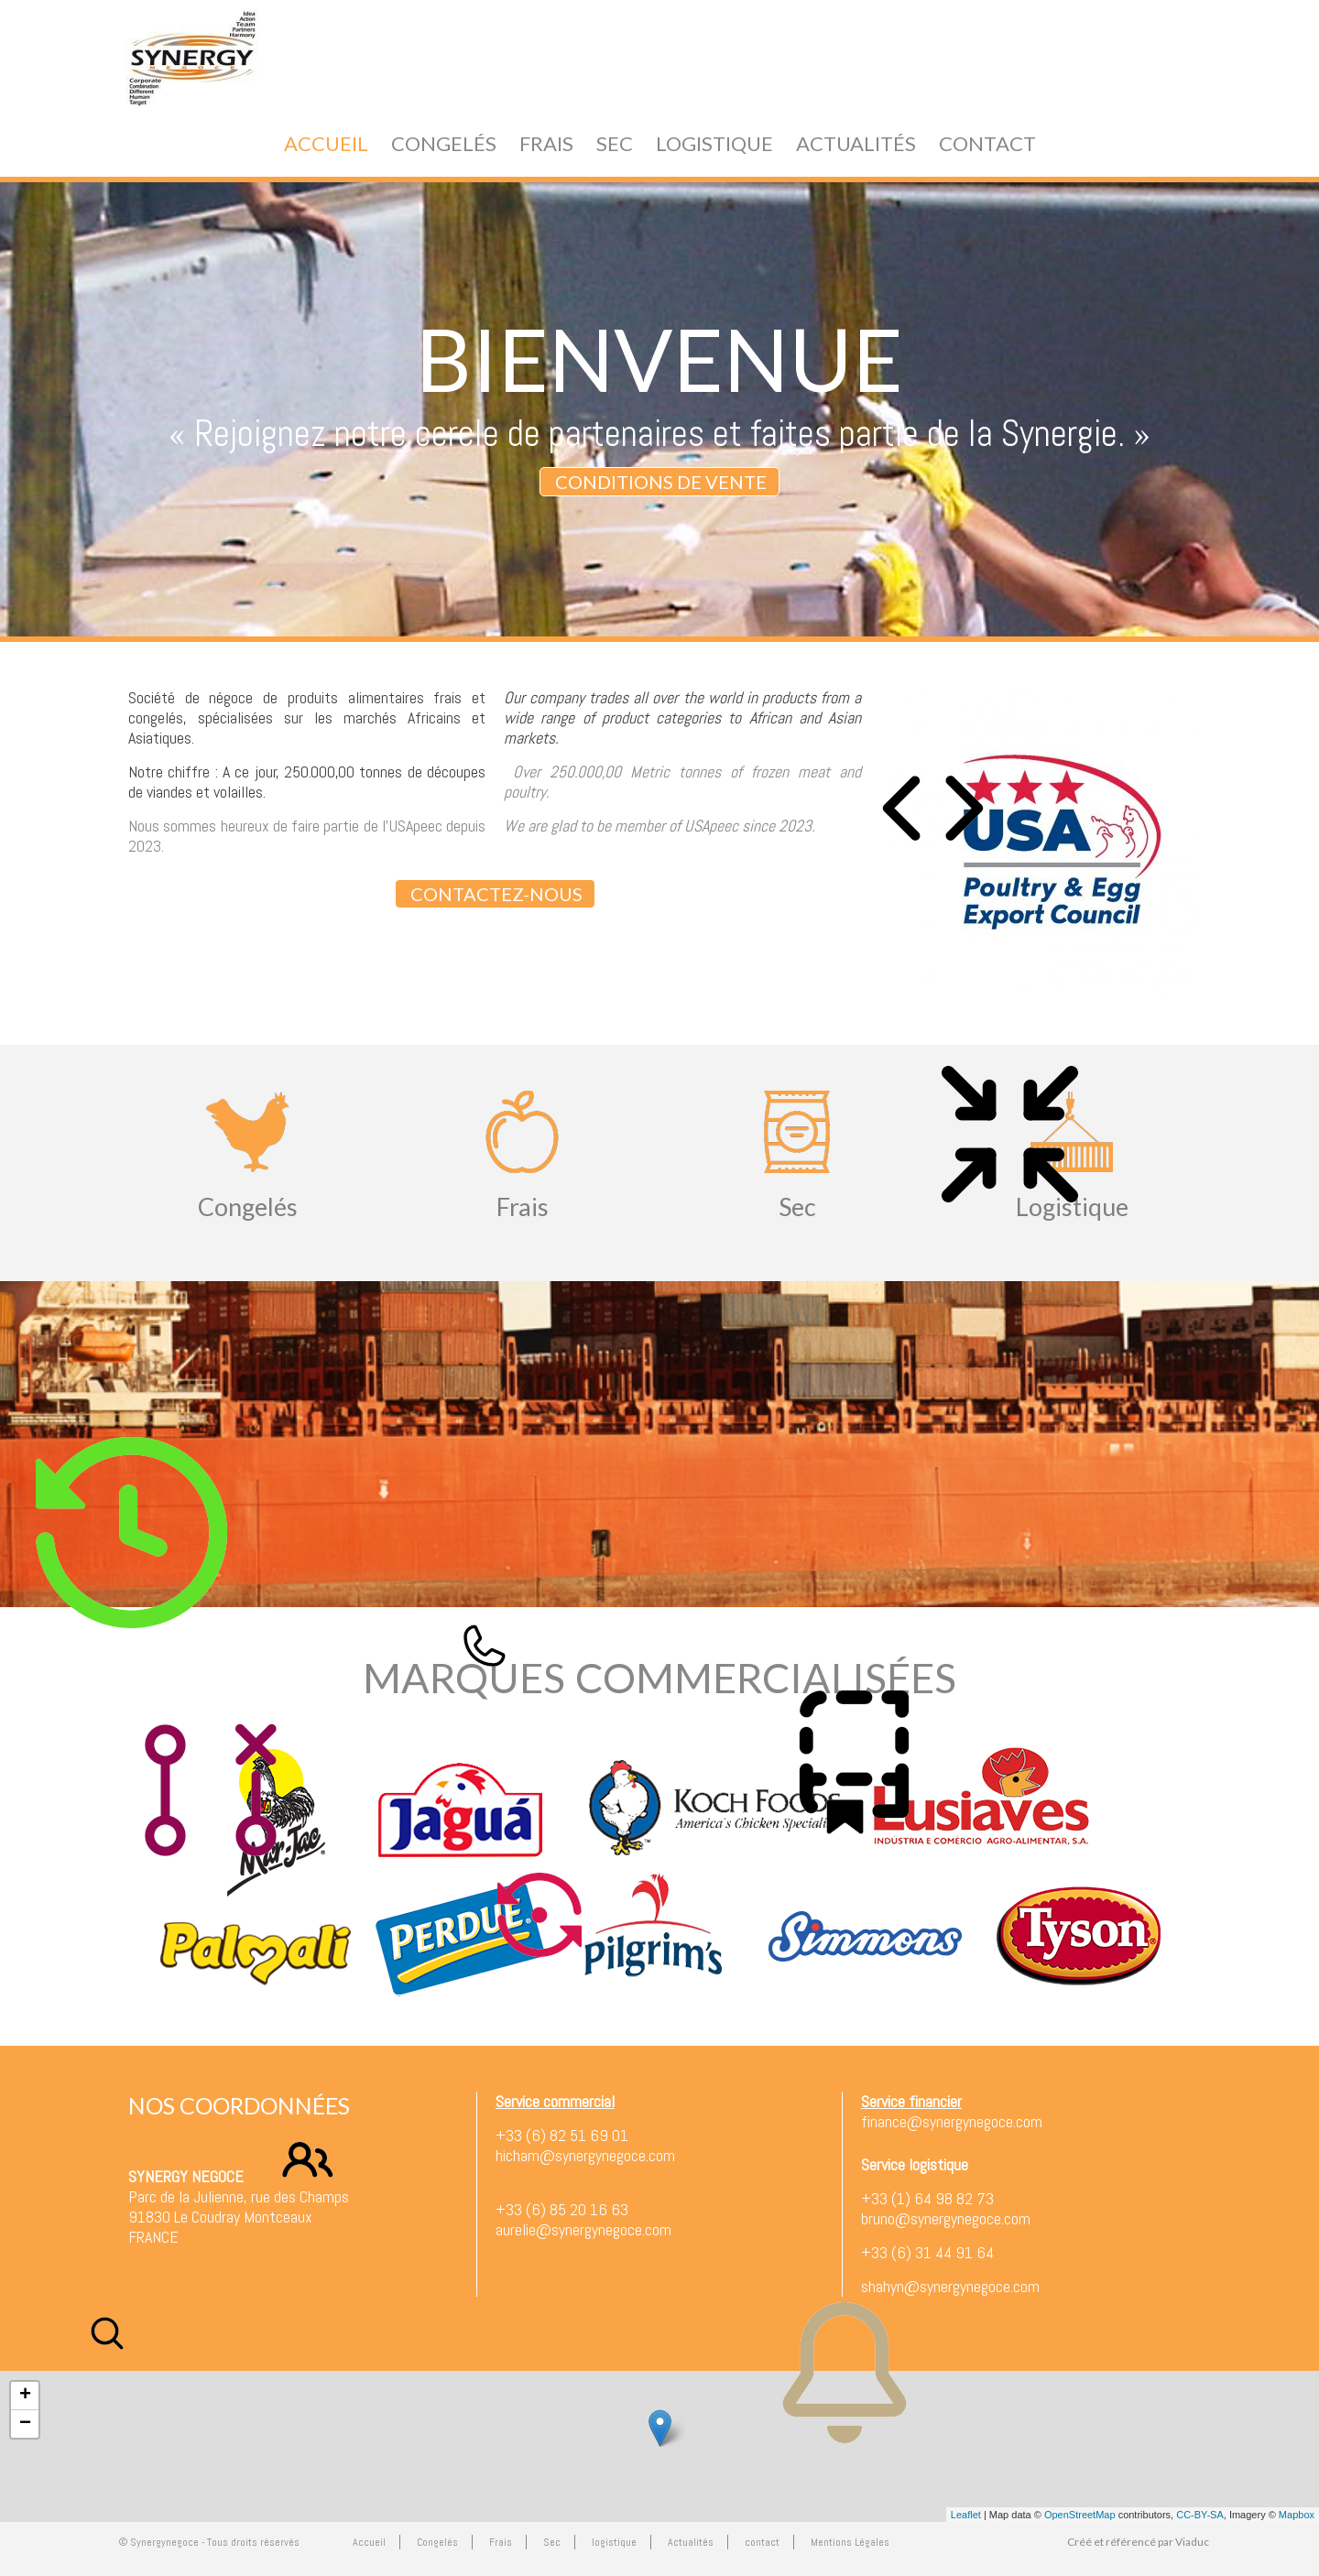  What do you see at coordinates (854, 1763) in the screenshot?
I see `create a new repository from template` at bounding box center [854, 1763].